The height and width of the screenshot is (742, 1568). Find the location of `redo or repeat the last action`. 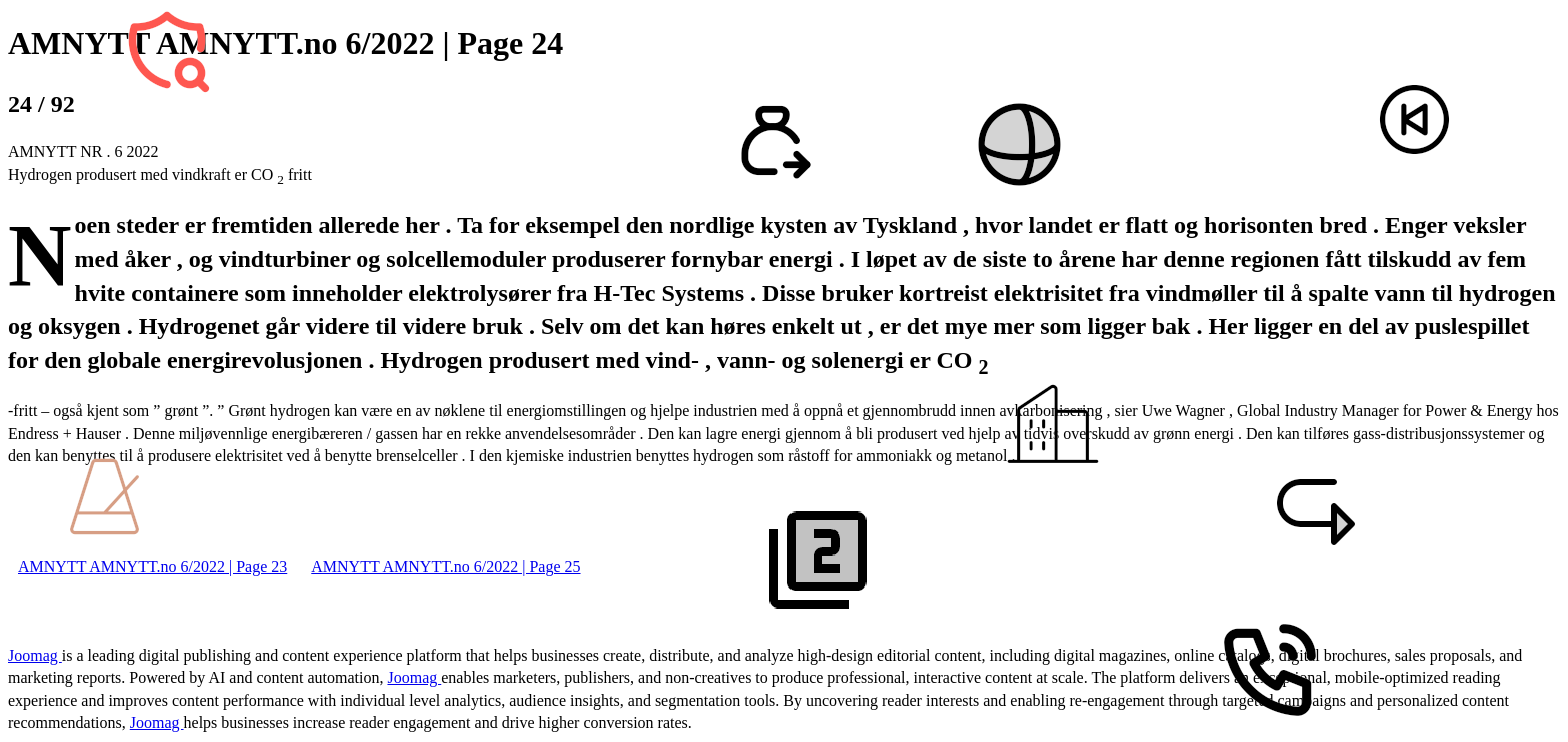

redo or repeat the last action is located at coordinates (1316, 509).